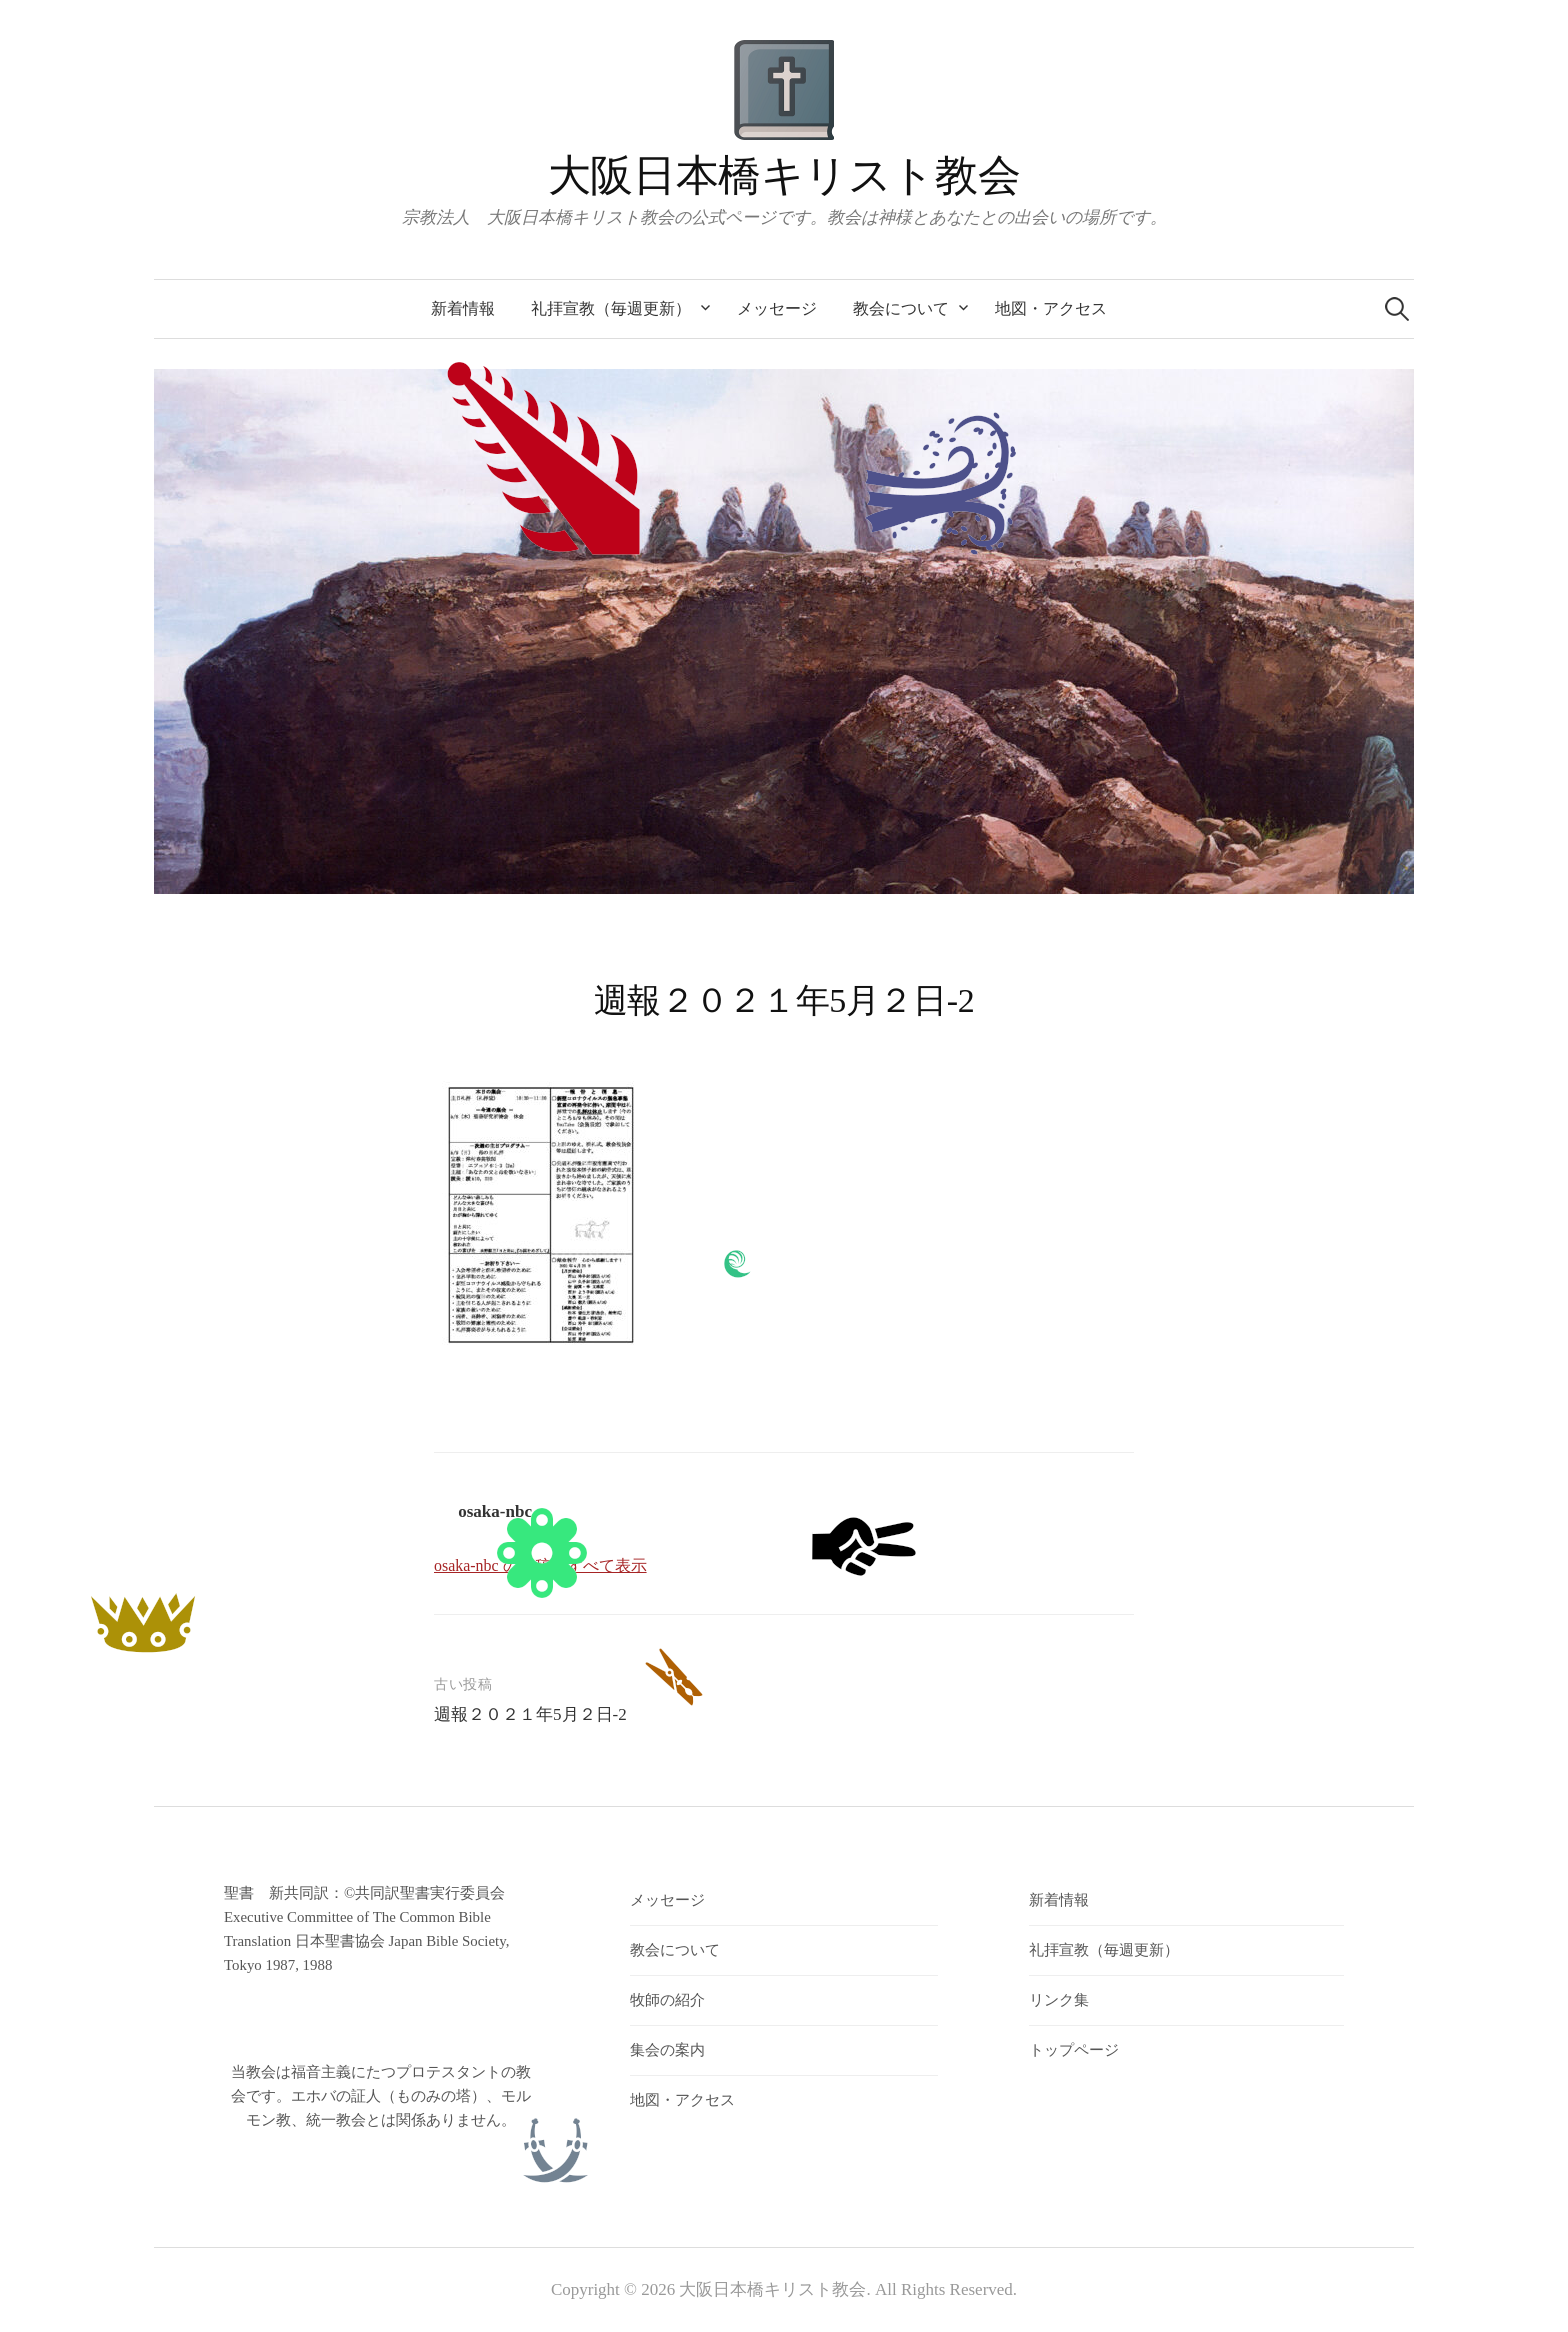 The image size is (1568, 2332). I want to click on activate whirlwind or spinning attack ability, so click(555, 2150).